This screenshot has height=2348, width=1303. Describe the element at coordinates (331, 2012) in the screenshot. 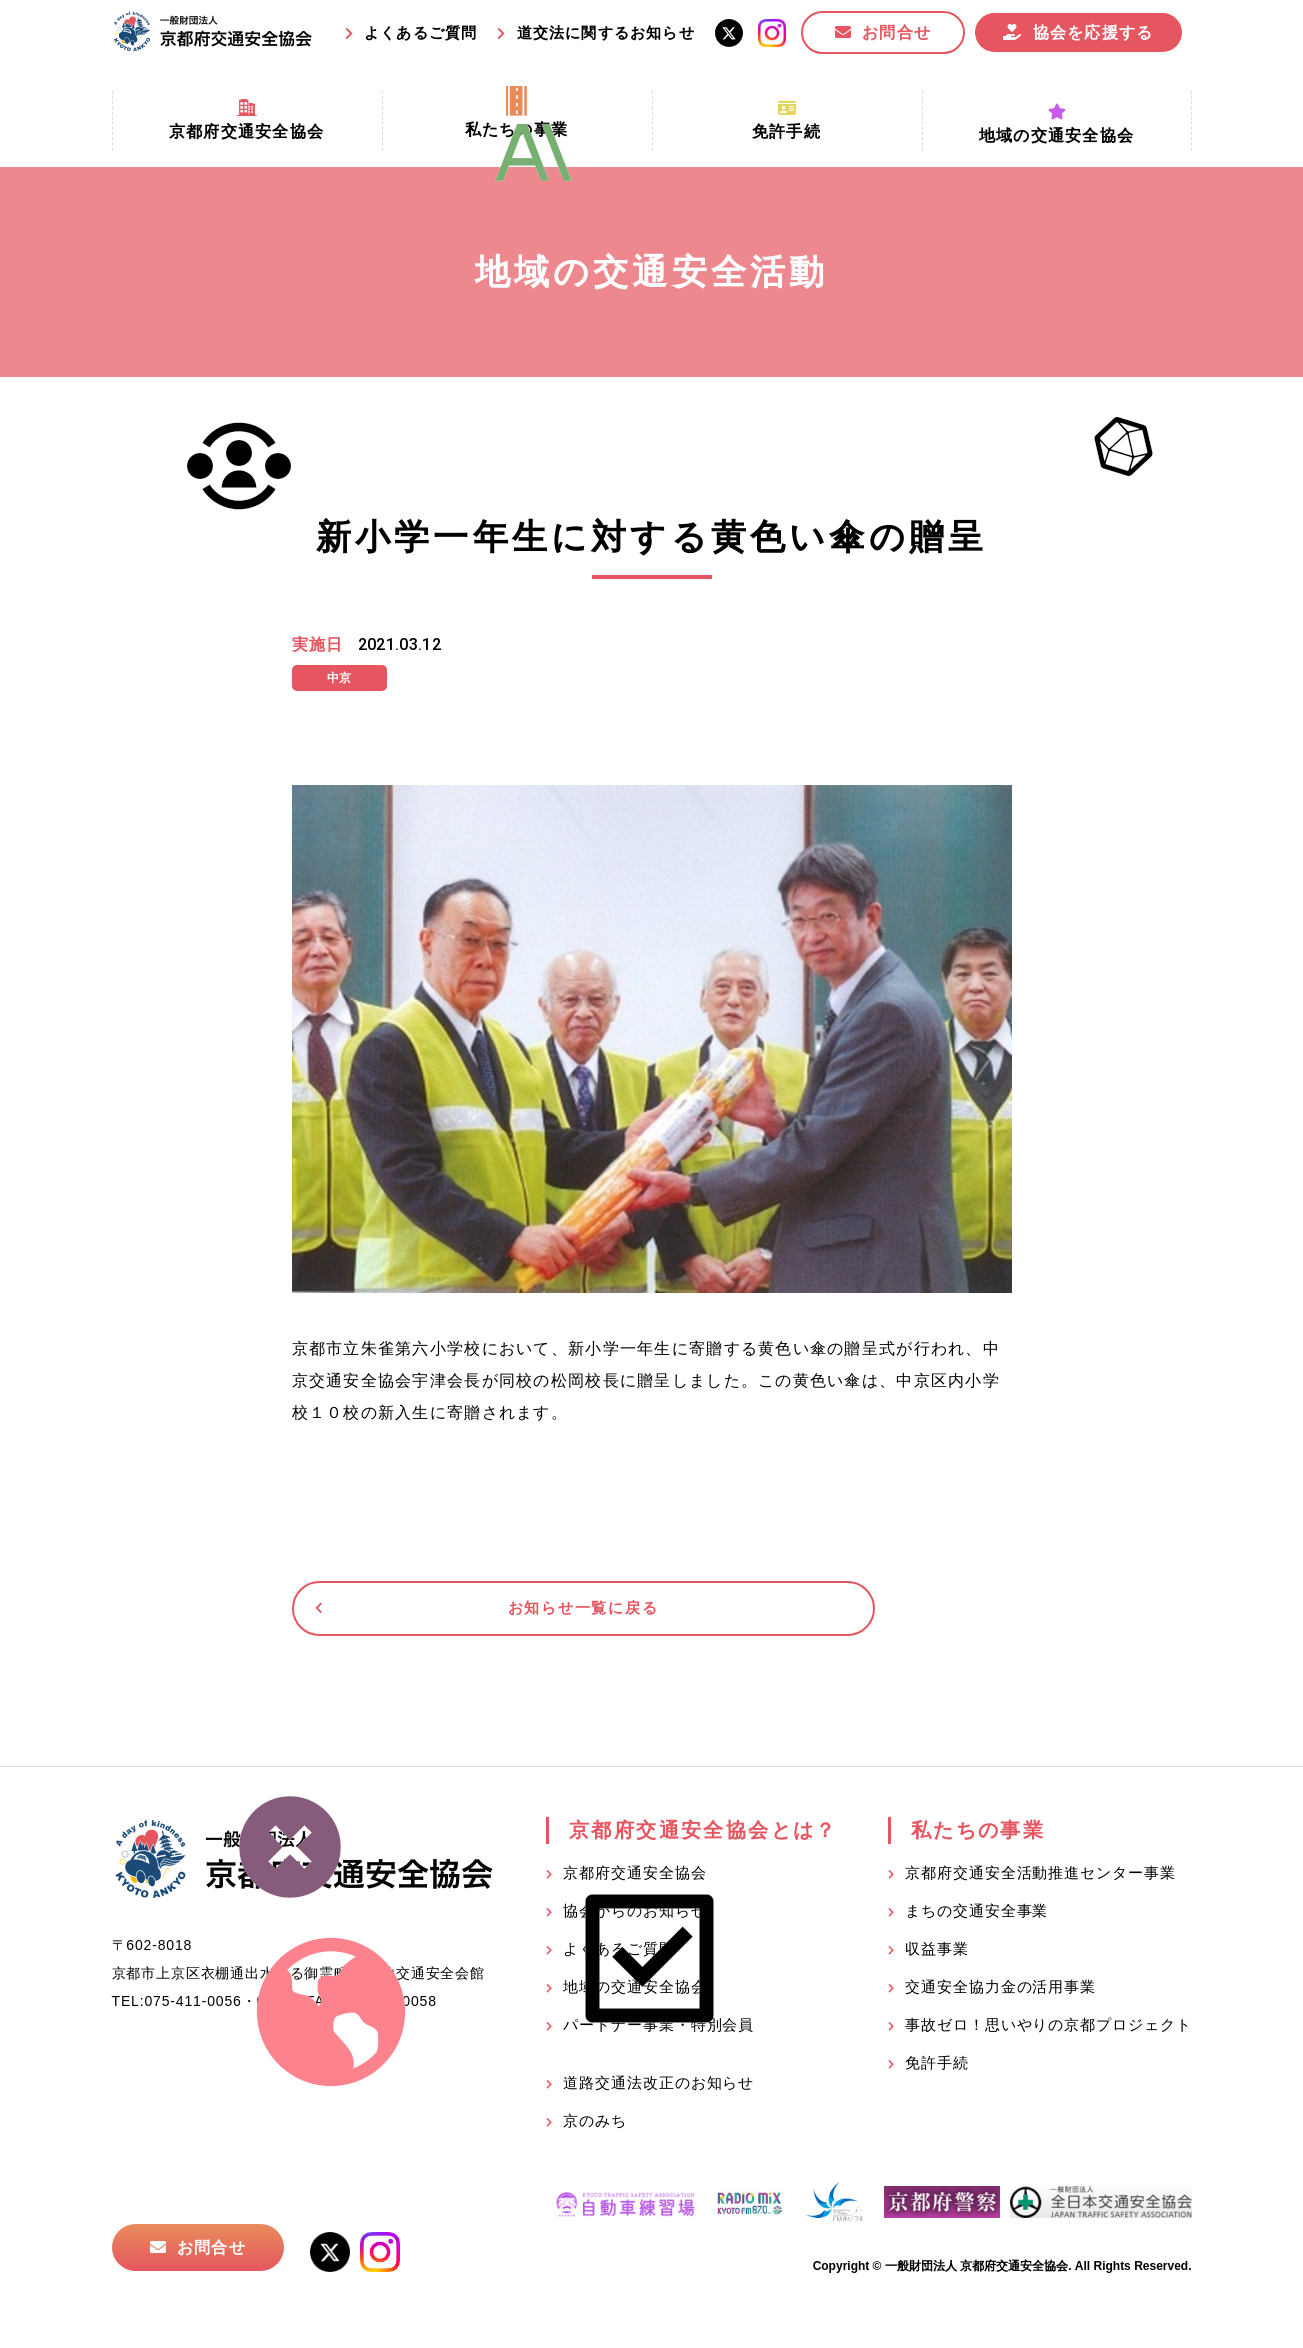

I see `view global or worldwide settings` at that location.